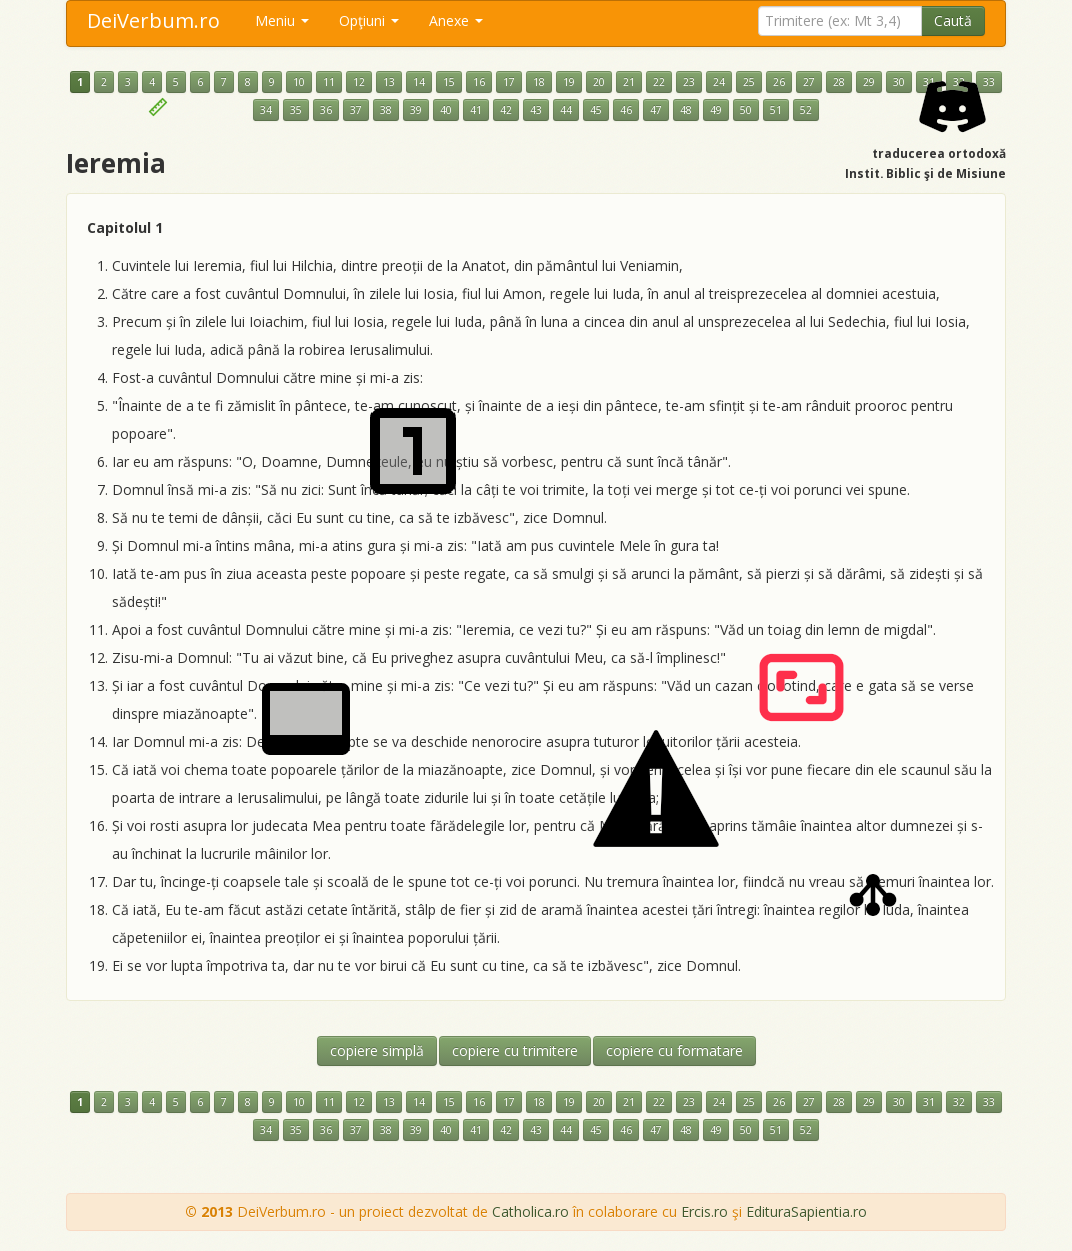 This screenshot has width=1072, height=1251. I want to click on open Discord app, so click(952, 105).